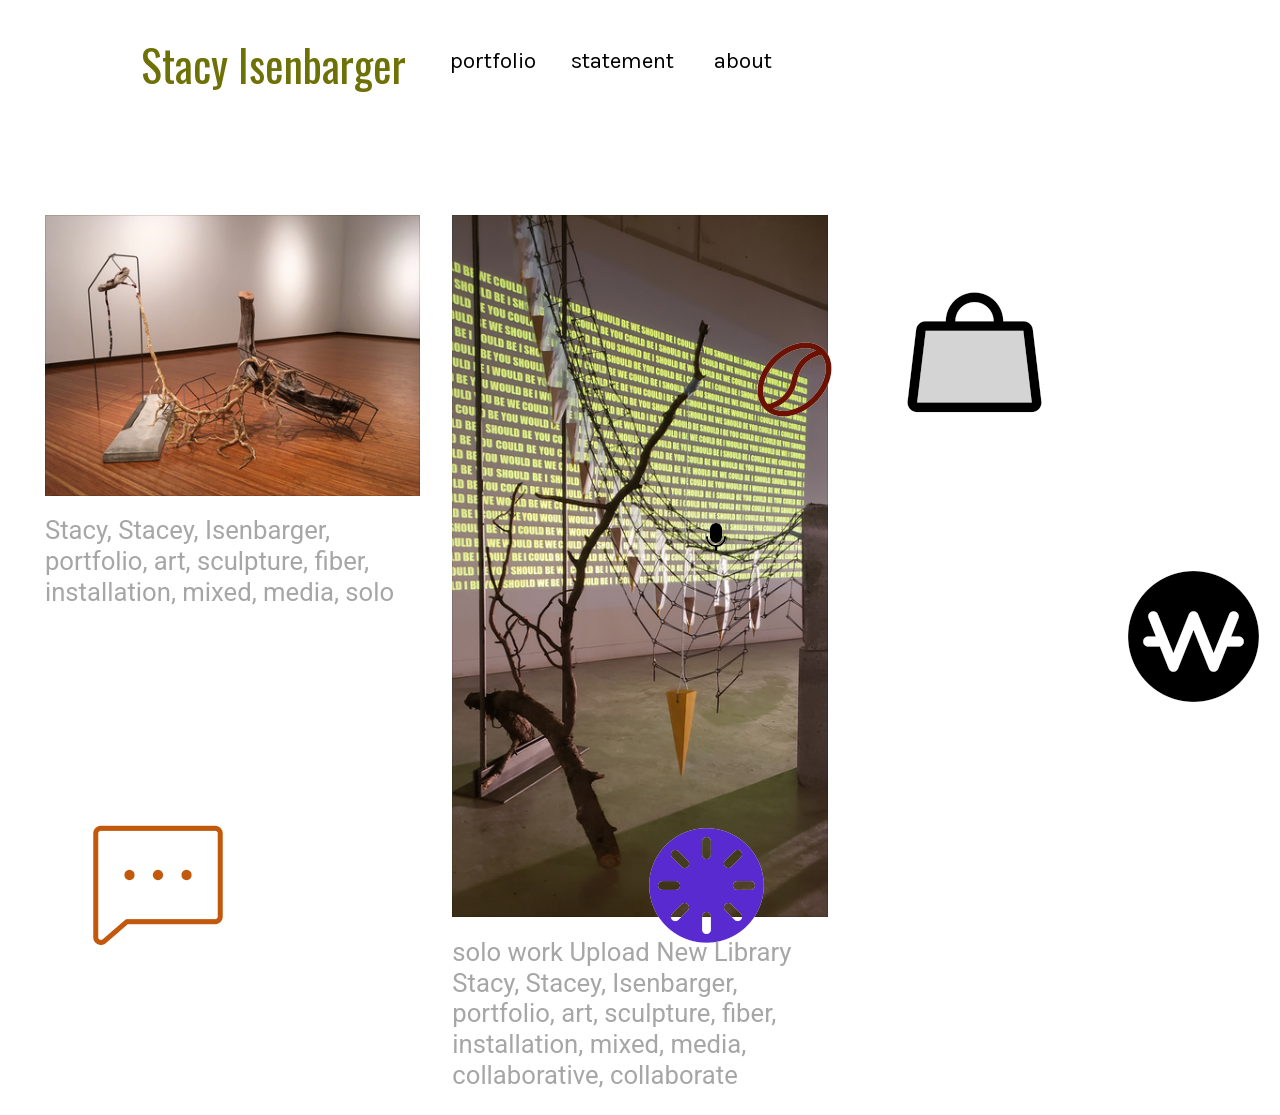 The width and height of the screenshot is (1280, 1115). I want to click on browse coffee shops or cafés nearby, so click(794, 379).